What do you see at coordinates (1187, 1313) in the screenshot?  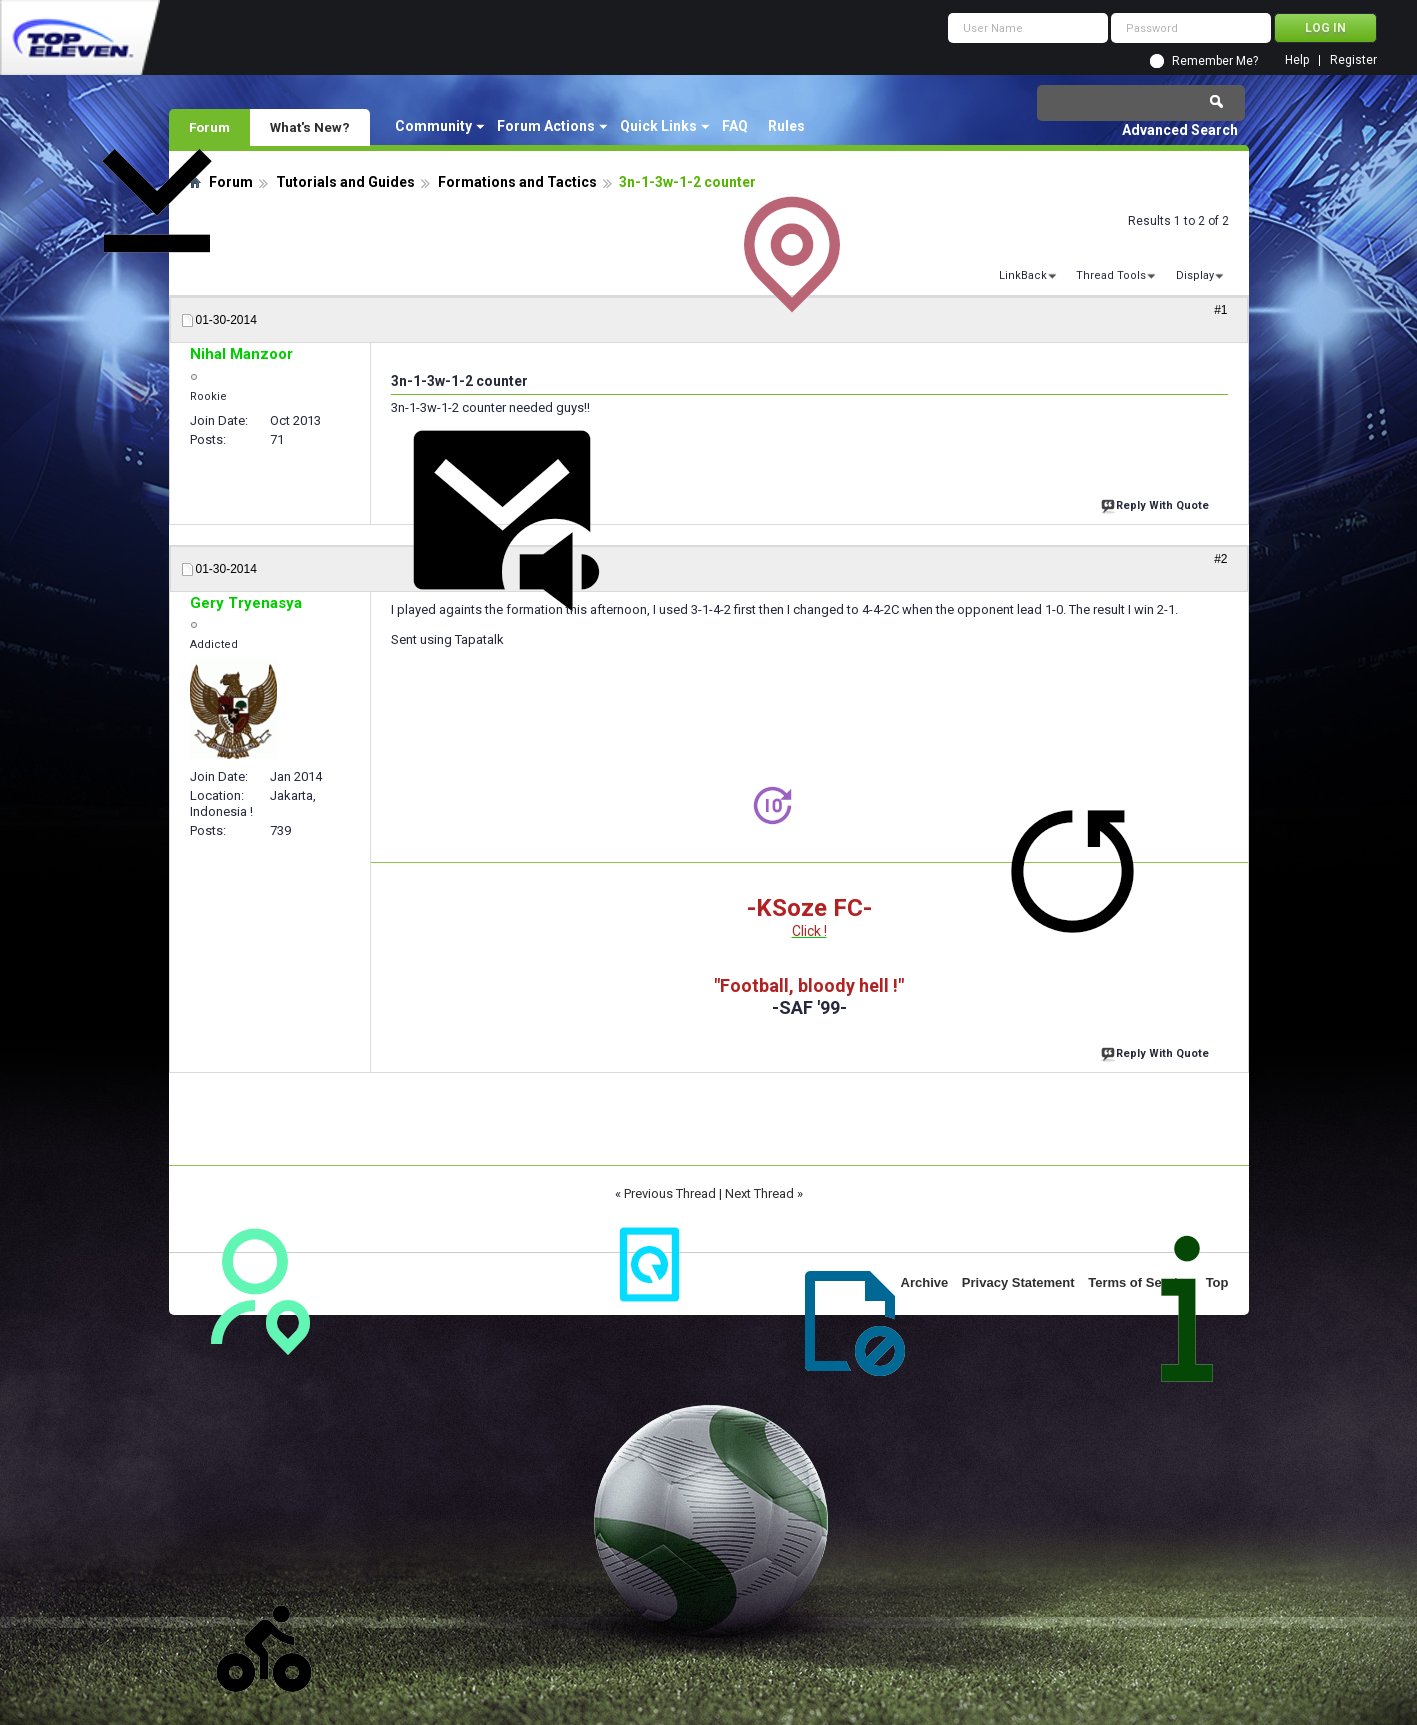 I see `view more information about this item` at bounding box center [1187, 1313].